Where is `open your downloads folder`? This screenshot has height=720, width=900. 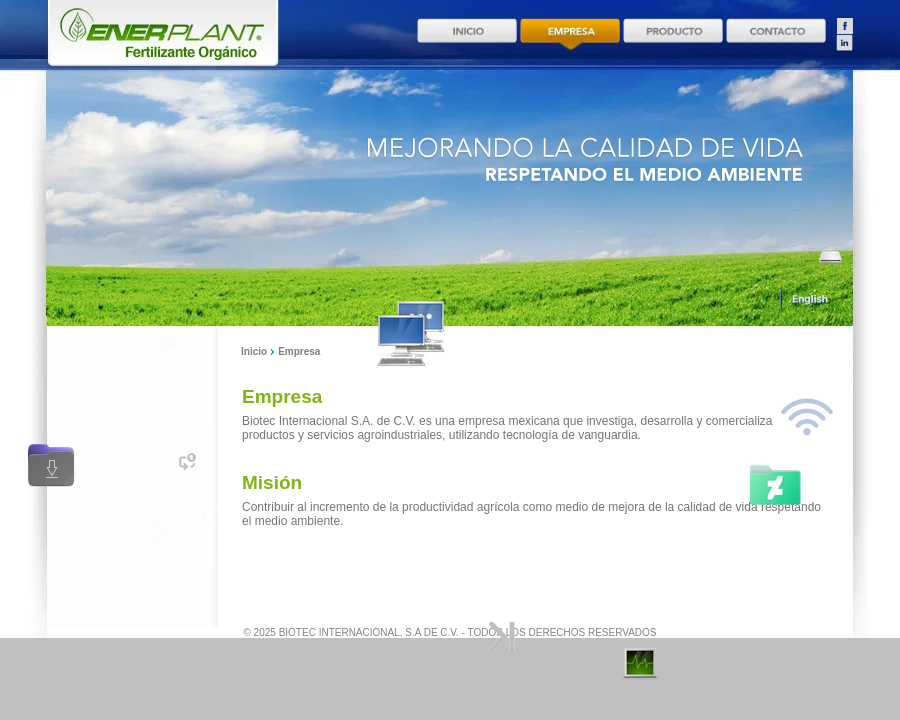 open your downloads folder is located at coordinates (51, 465).